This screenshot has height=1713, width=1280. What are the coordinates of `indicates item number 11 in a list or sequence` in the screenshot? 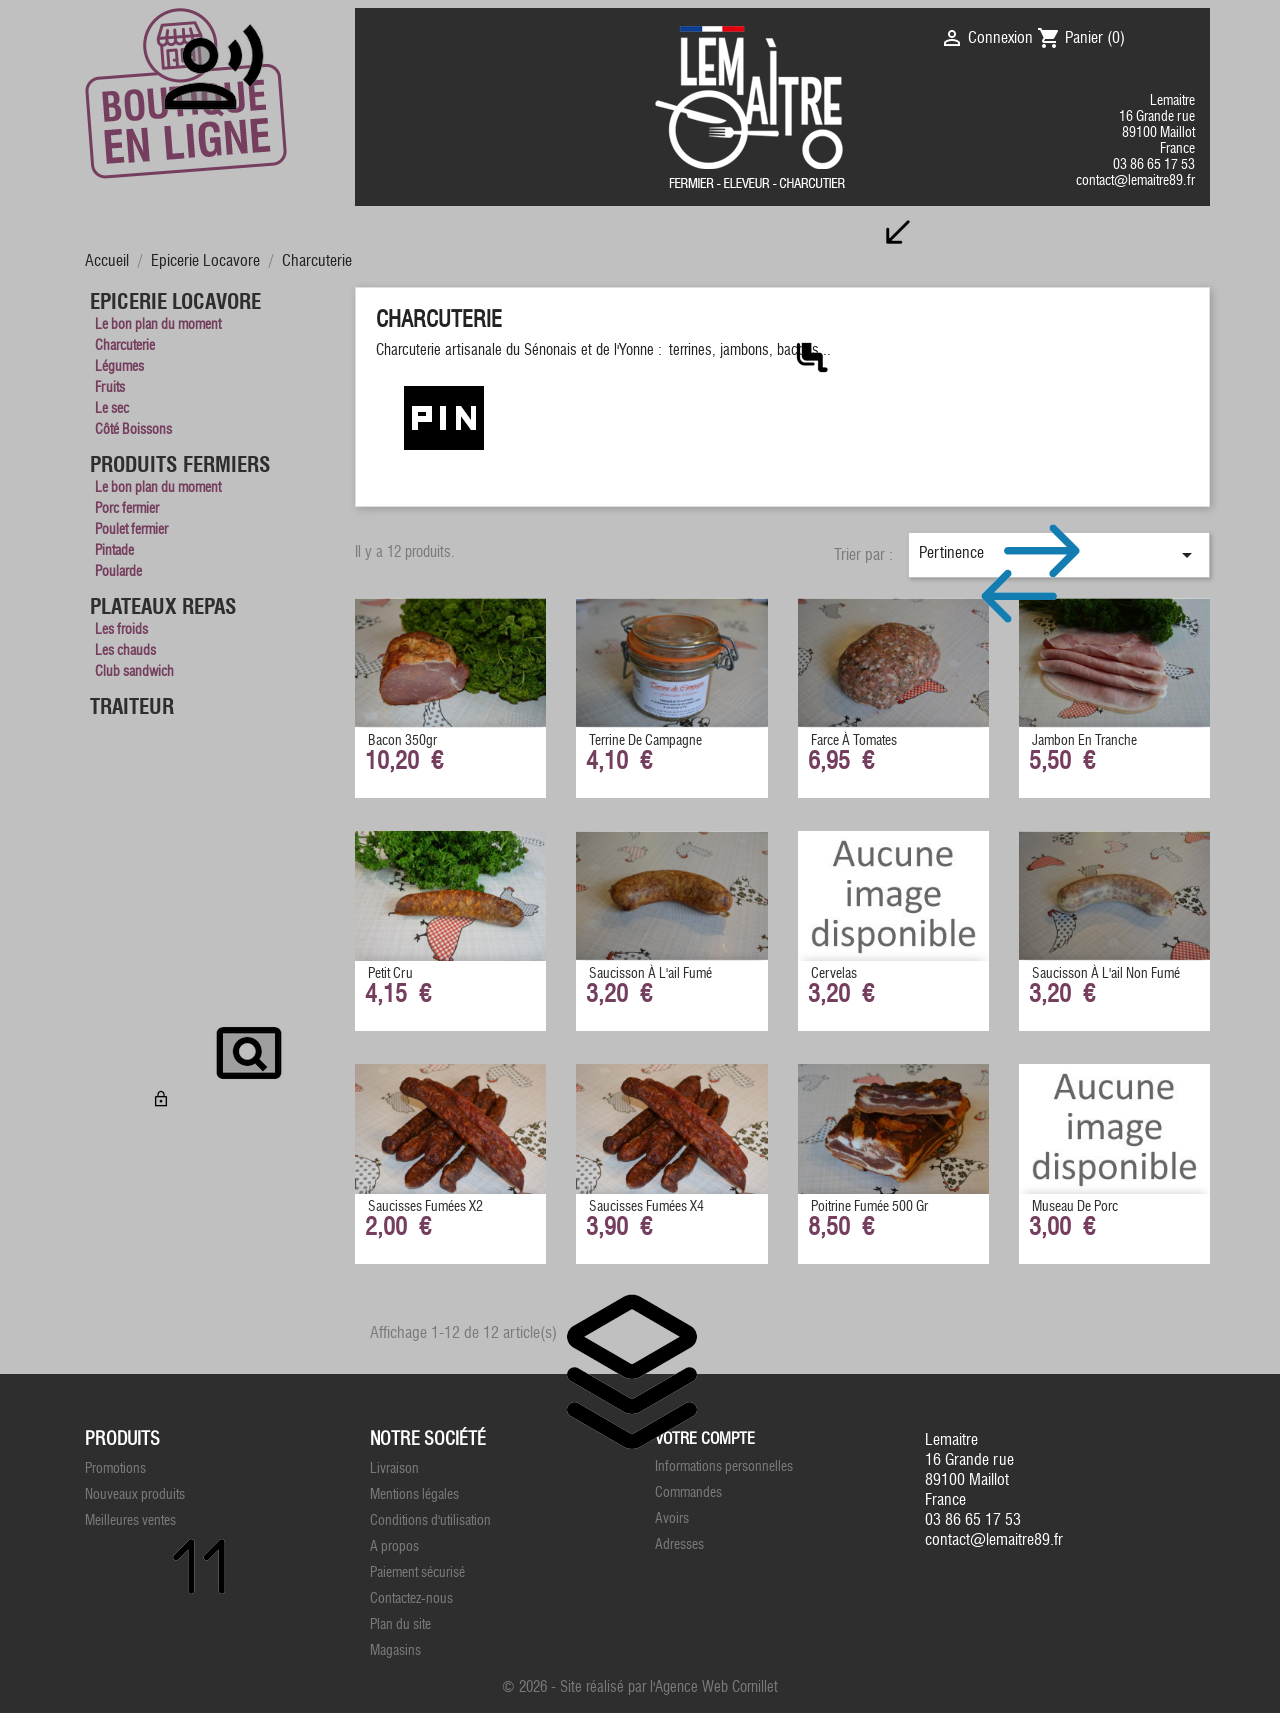 It's located at (203, 1566).